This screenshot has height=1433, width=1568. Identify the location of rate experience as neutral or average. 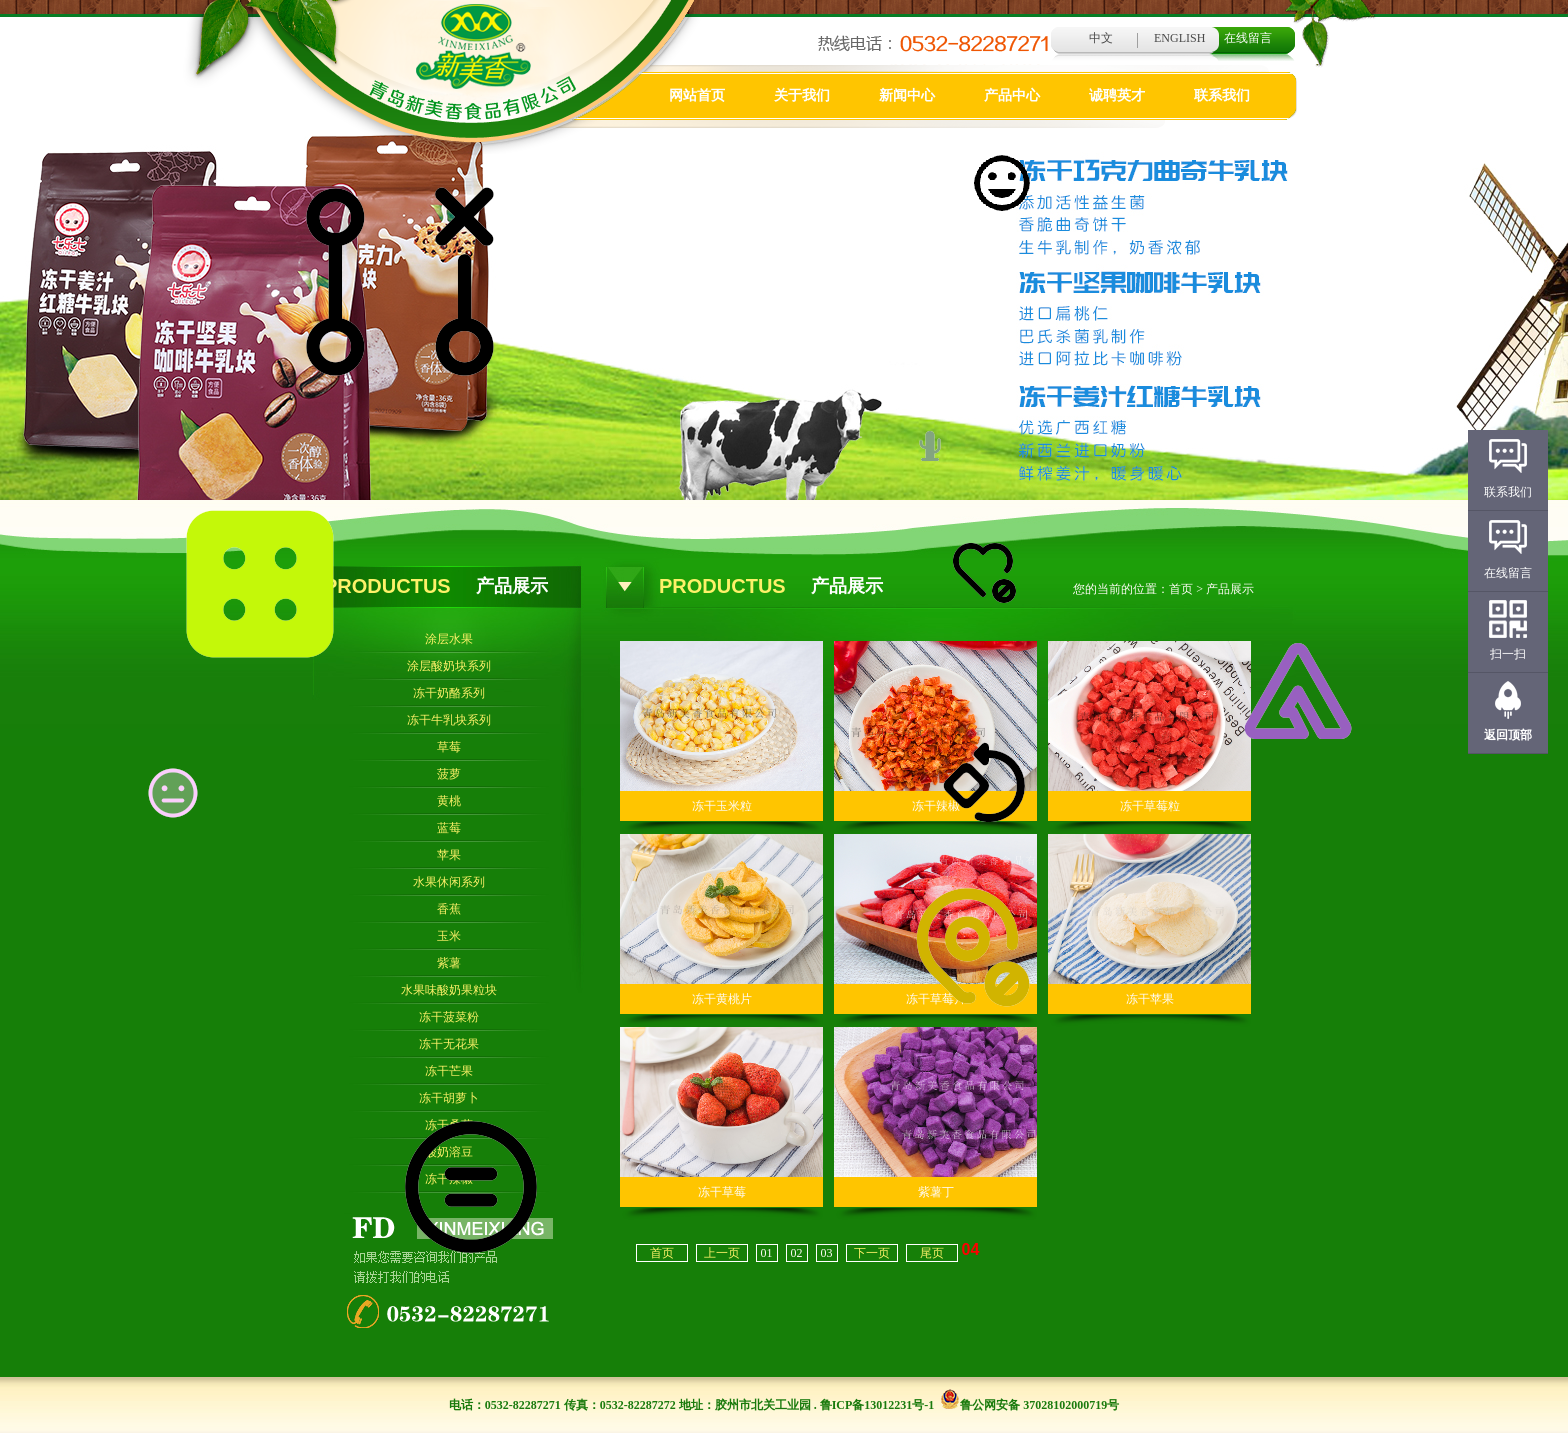
(173, 793).